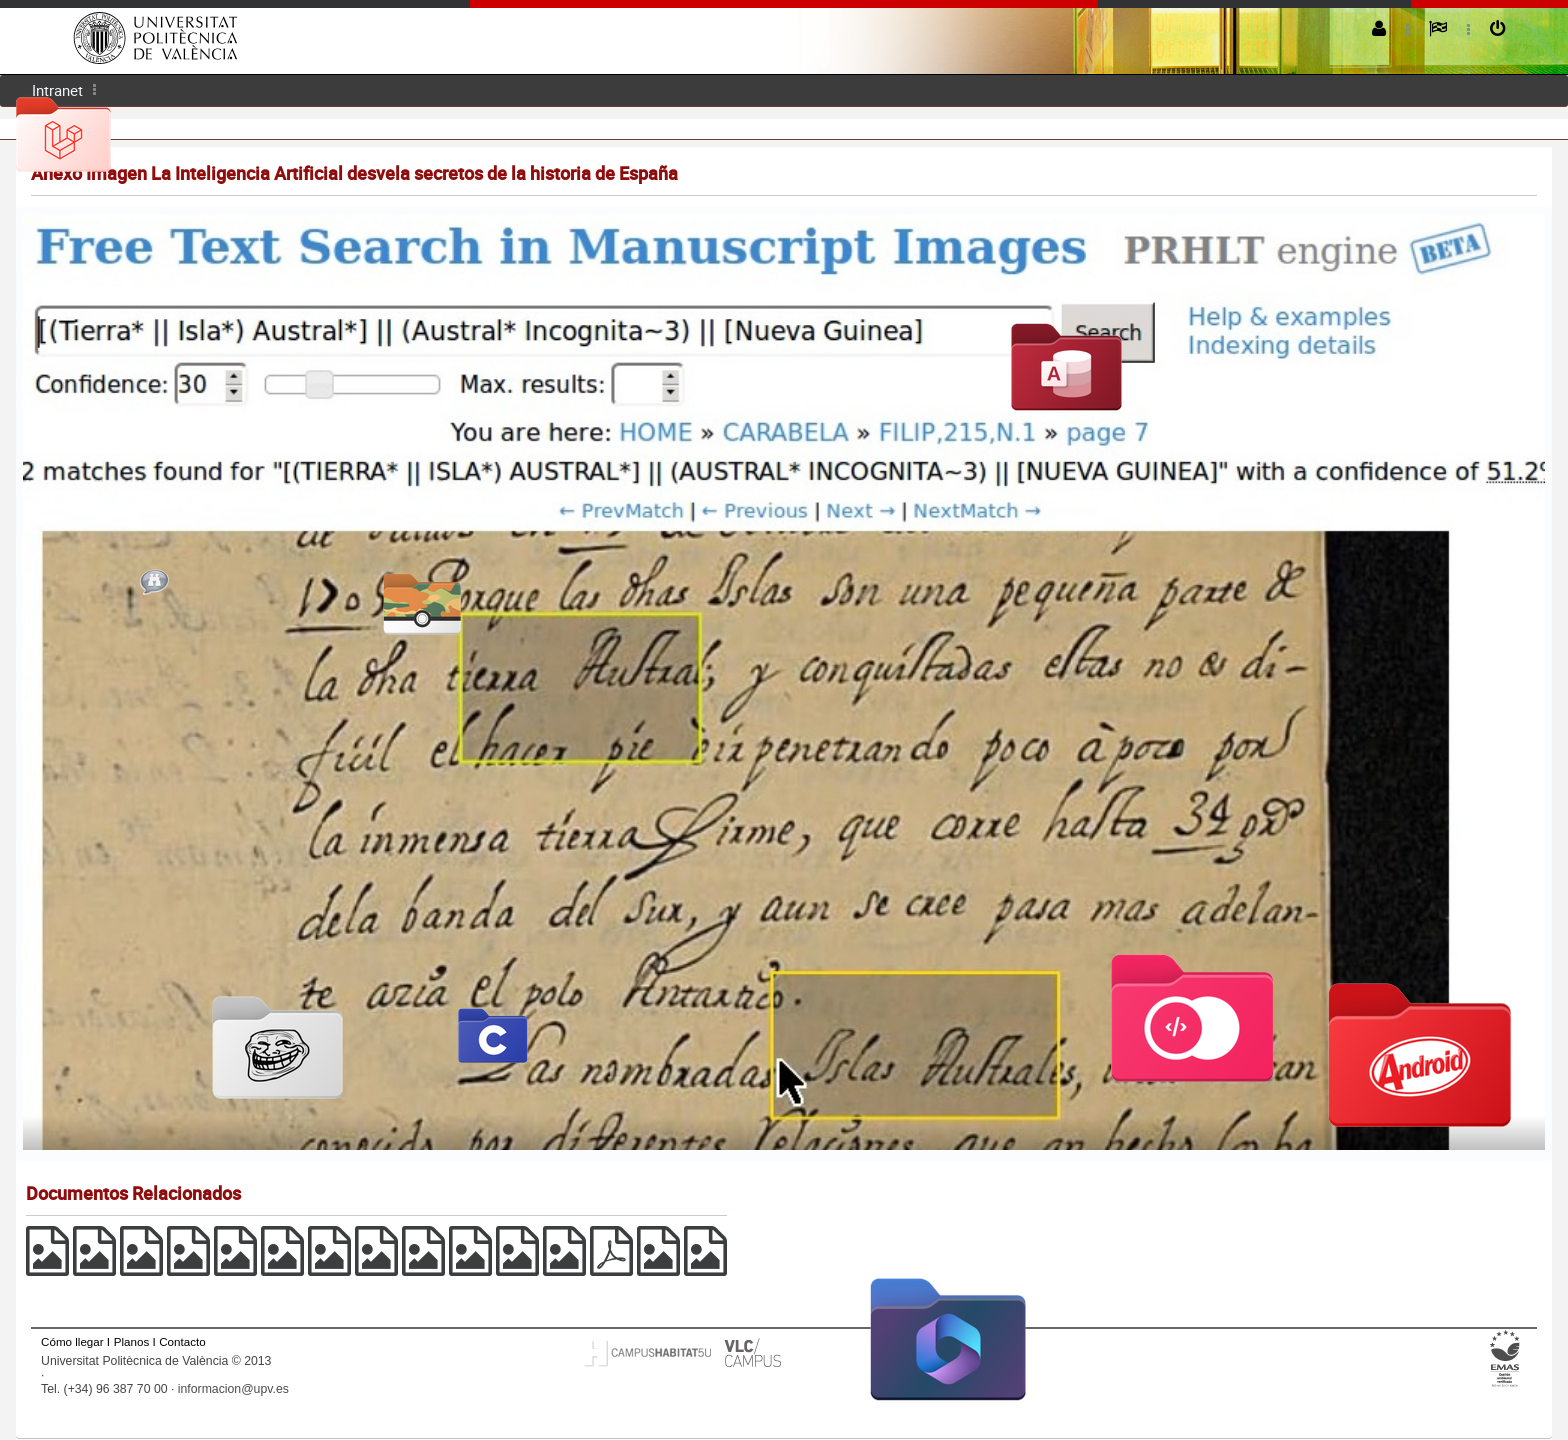 Image resolution: width=1568 pixels, height=1440 pixels. Describe the element at coordinates (63, 137) in the screenshot. I see `laravel project folder` at that location.